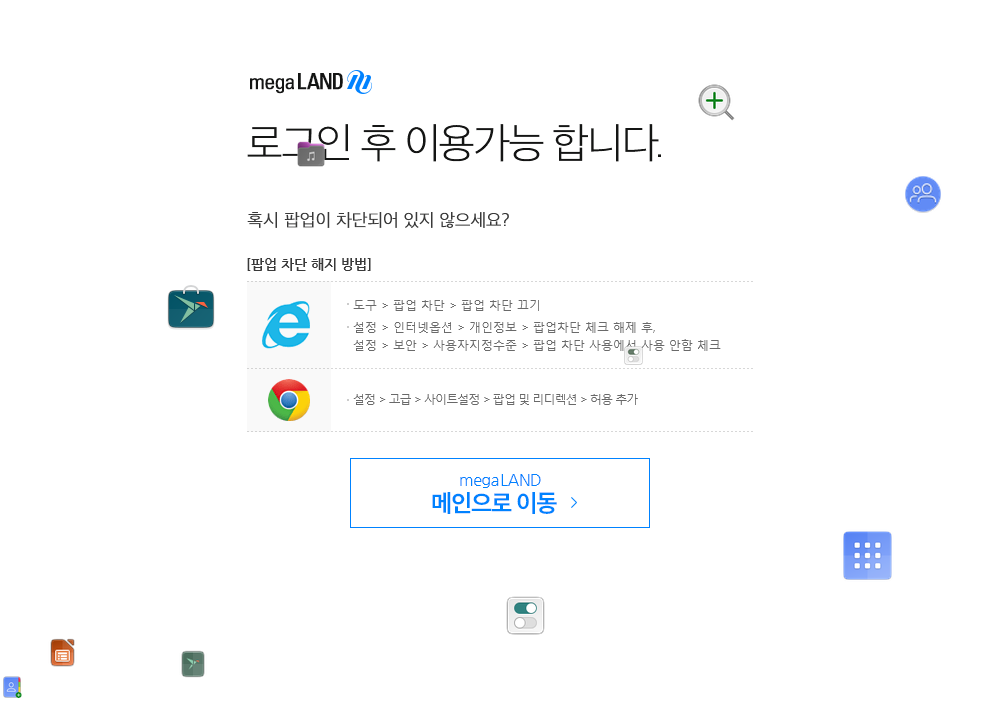 This screenshot has height=720, width=1000. I want to click on open your music folder, so click(311, 154).